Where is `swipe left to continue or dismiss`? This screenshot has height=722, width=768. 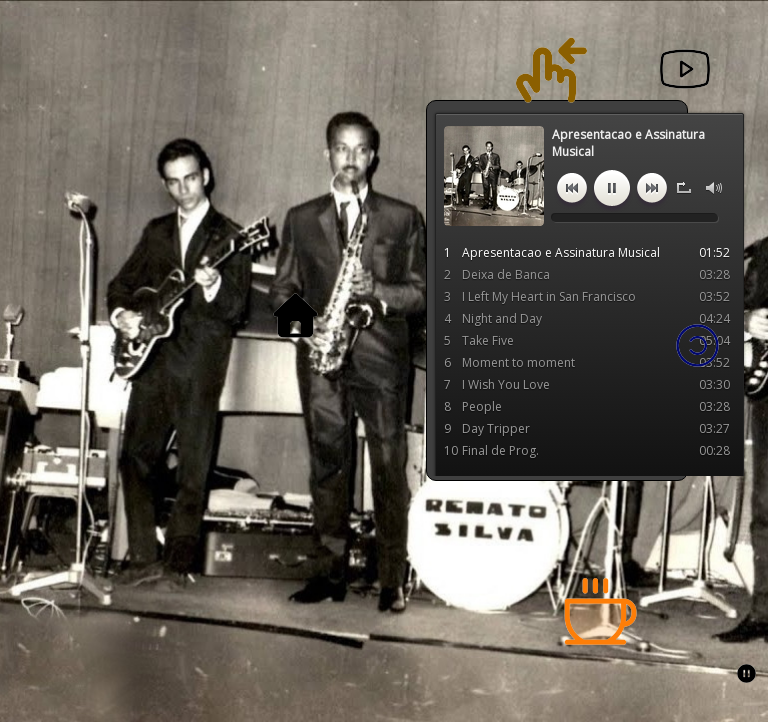 swipe left to continue or dismiss is located at coordinates (548, 72).